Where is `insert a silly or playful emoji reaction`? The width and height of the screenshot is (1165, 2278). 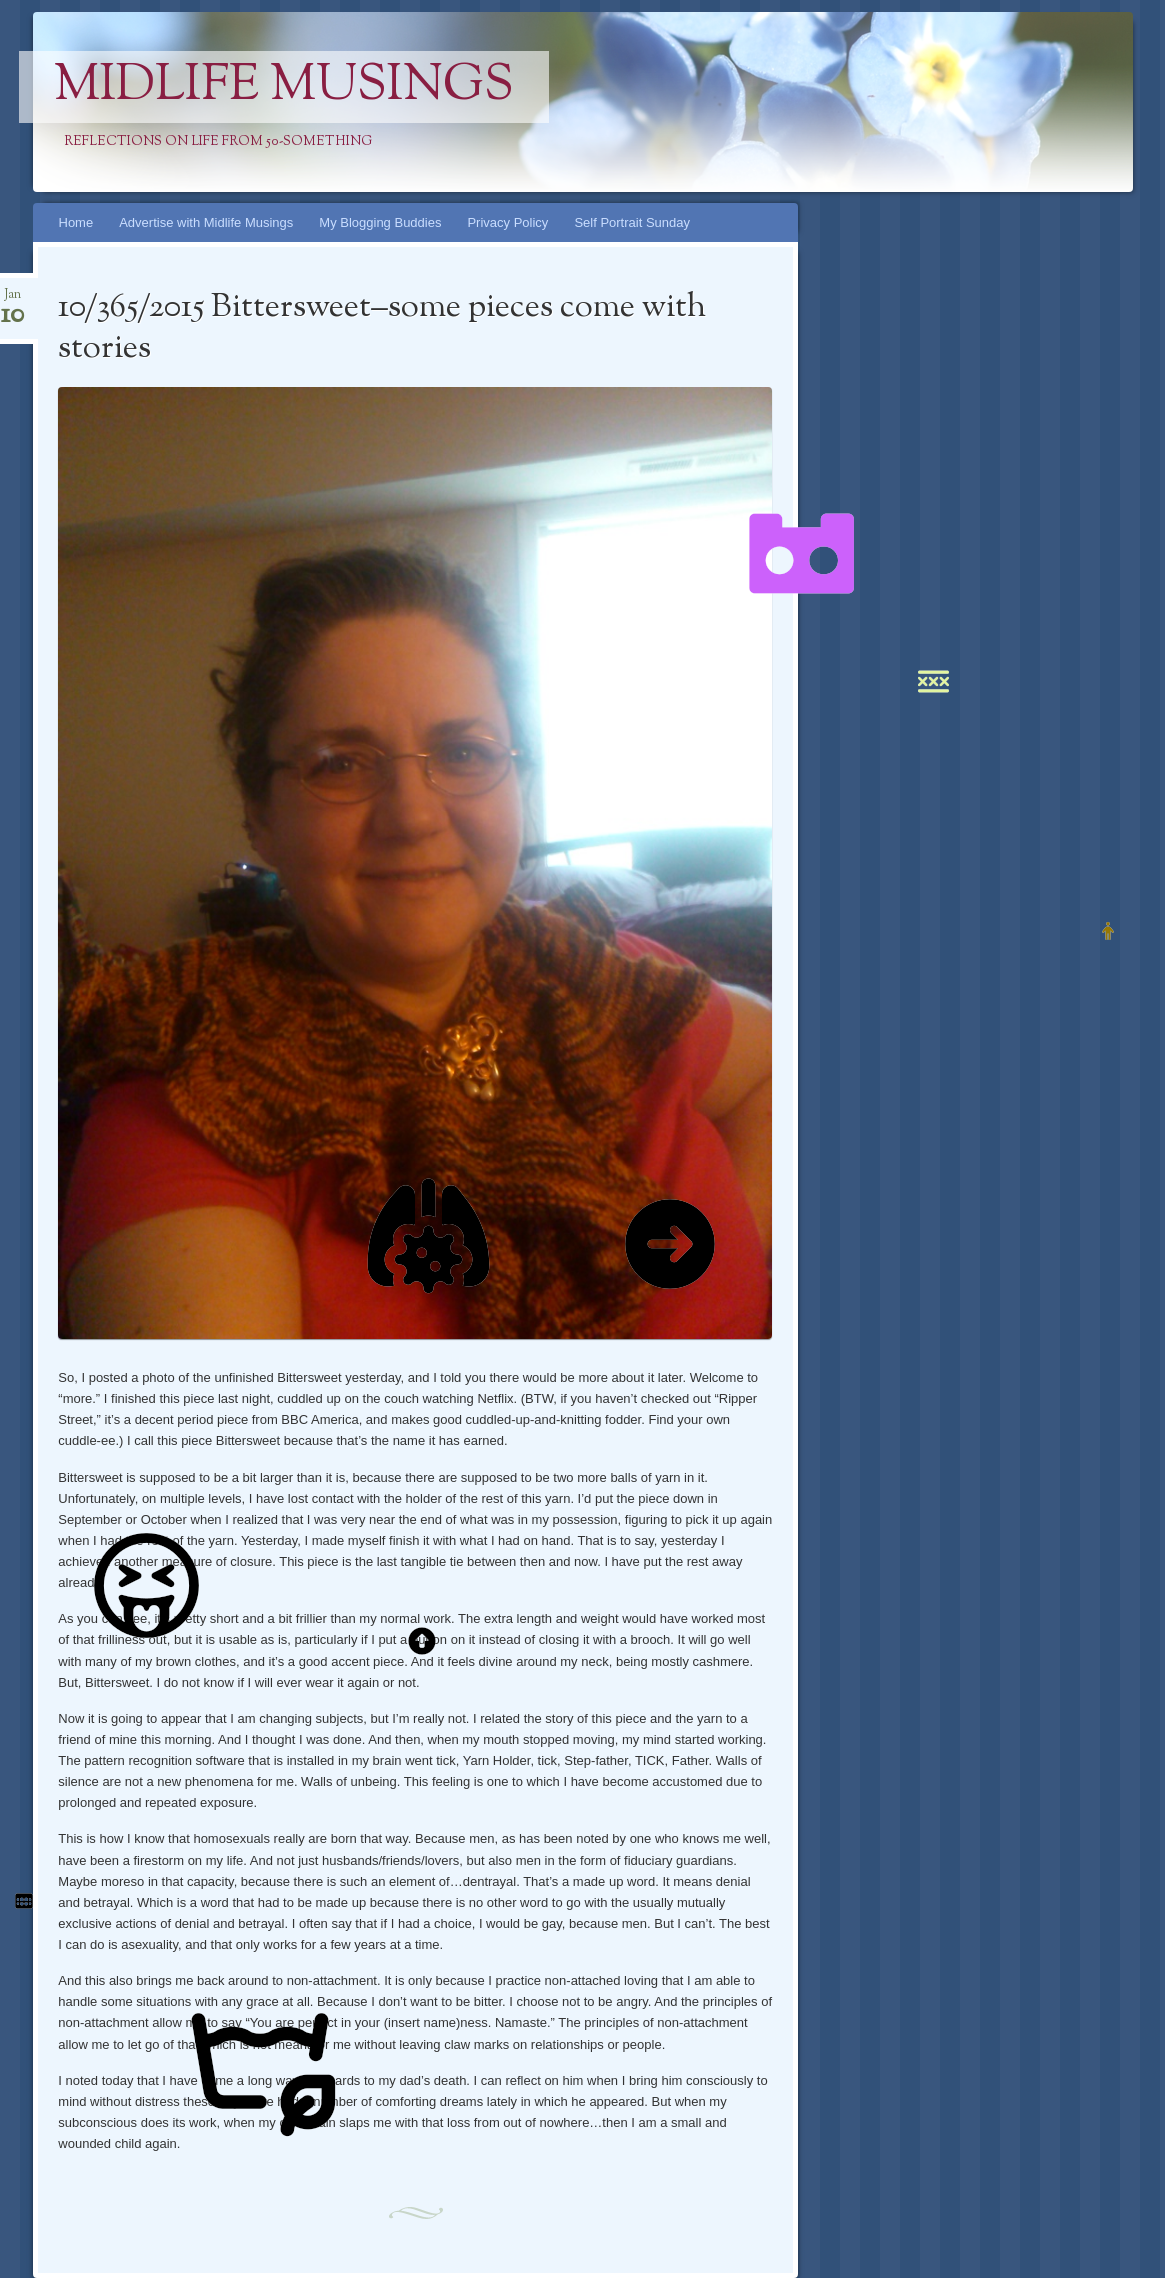 insert a silly or playful emoji reaction is located at coordinates (146, 1585).